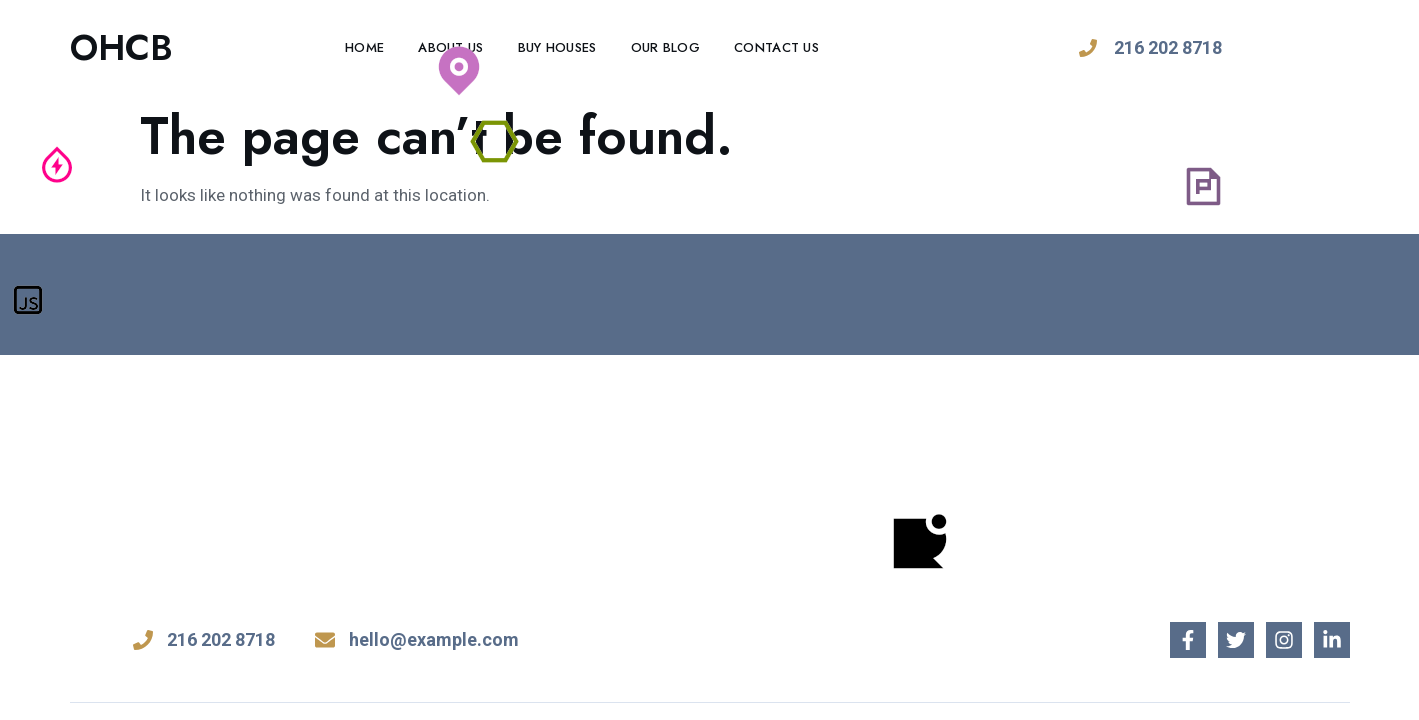 The height and width of the screenshot is (720, 1419). What do you see at coordinates (459, 69) in the screenshot?
I see `view location on map` at bounding box center [459, 69].